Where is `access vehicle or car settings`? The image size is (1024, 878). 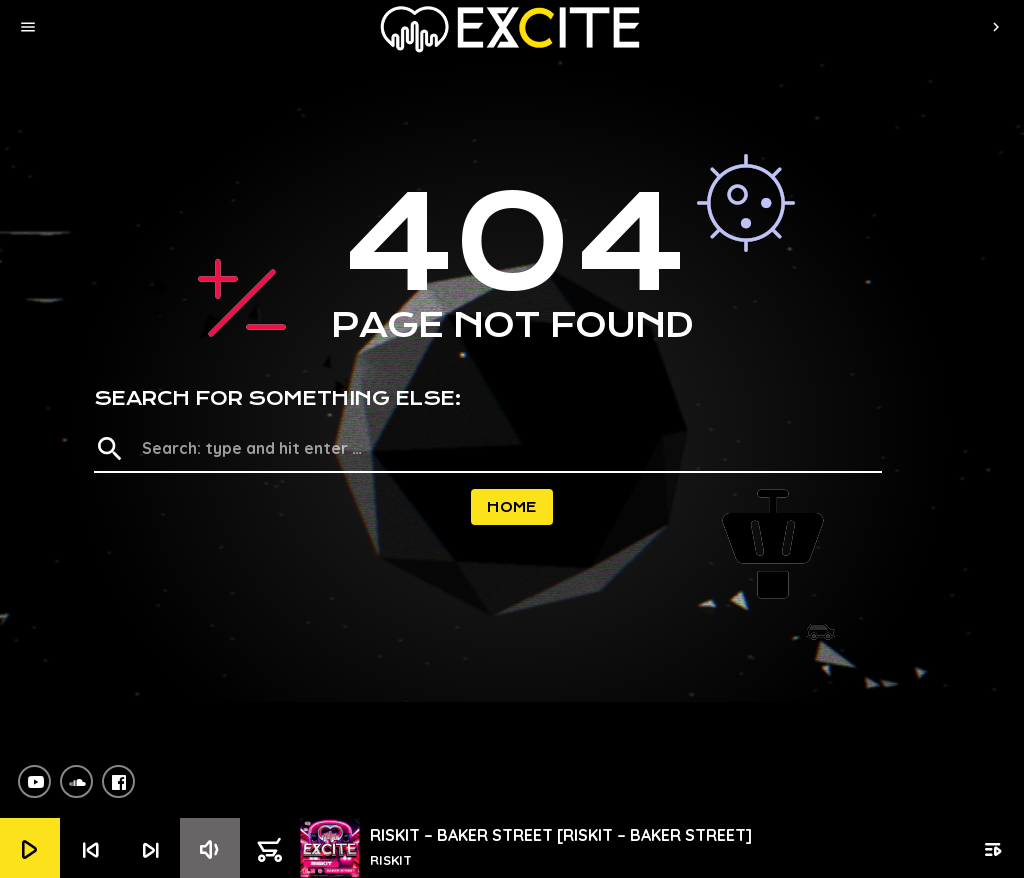
access vehicle or car settings is located at coordinates (821, 631).